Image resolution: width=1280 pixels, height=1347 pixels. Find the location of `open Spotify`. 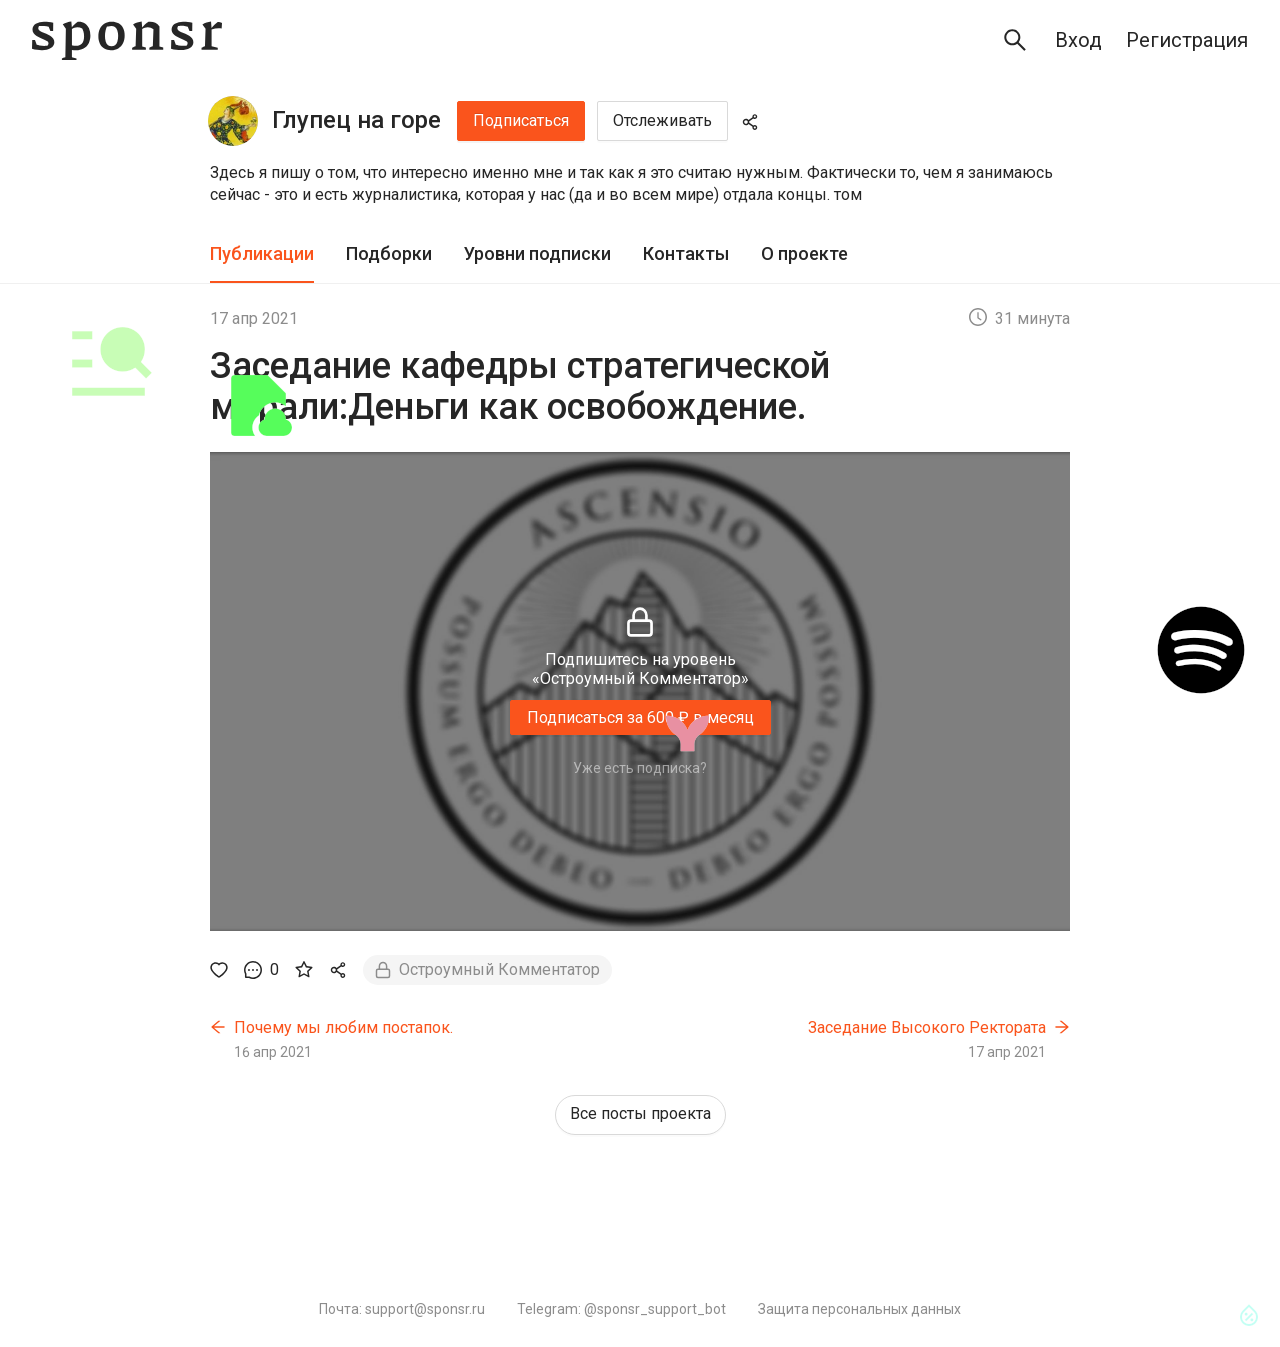

open Spotify is located at coordinates (1201, 650).